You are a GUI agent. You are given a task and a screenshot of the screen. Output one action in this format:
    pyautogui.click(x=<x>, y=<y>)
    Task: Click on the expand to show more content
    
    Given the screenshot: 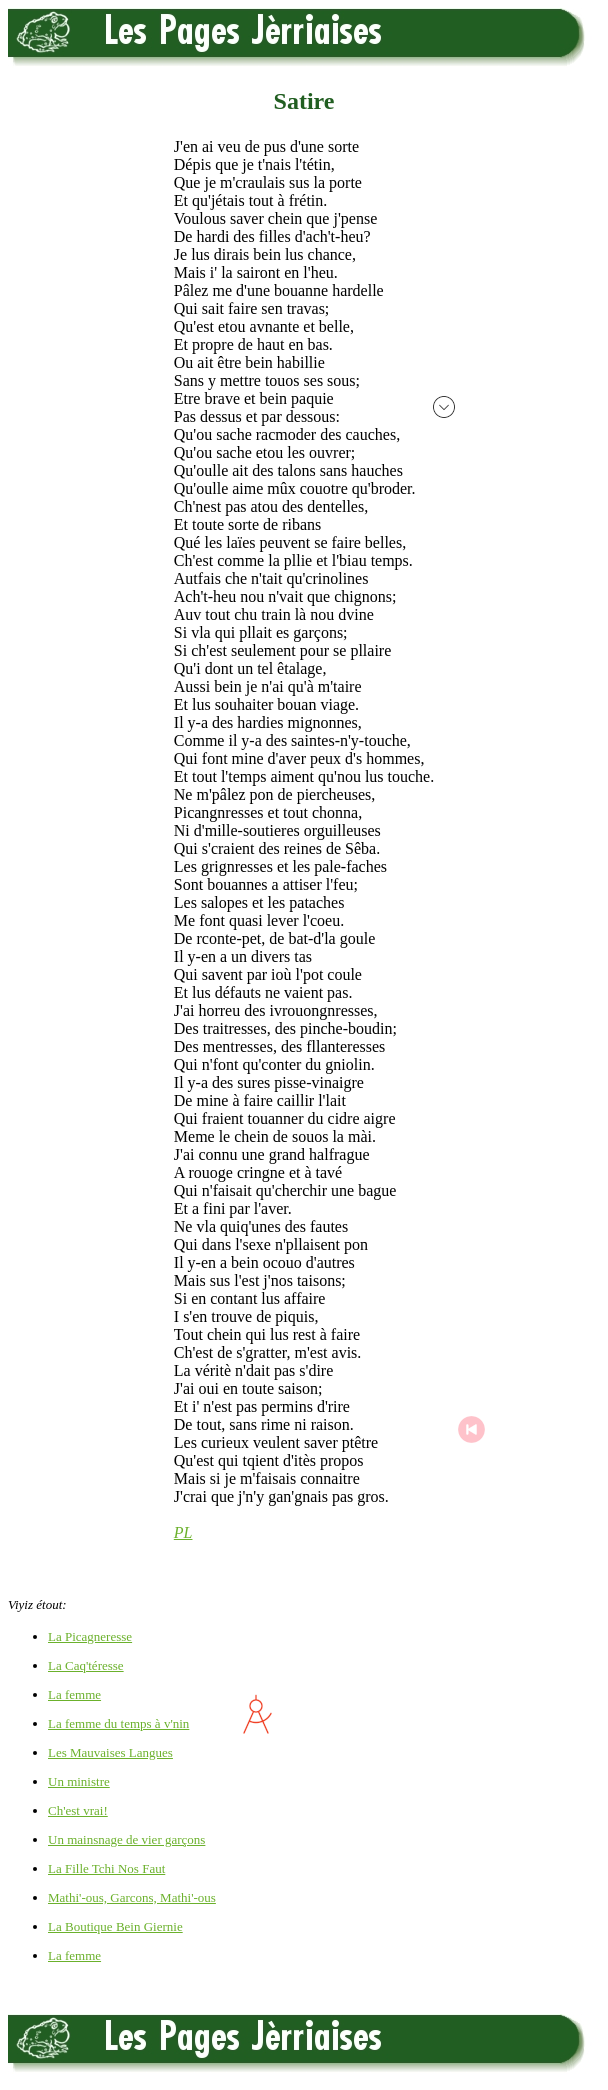 What is the action you would take?
    pyautogui.click(x=444, y=407)
    